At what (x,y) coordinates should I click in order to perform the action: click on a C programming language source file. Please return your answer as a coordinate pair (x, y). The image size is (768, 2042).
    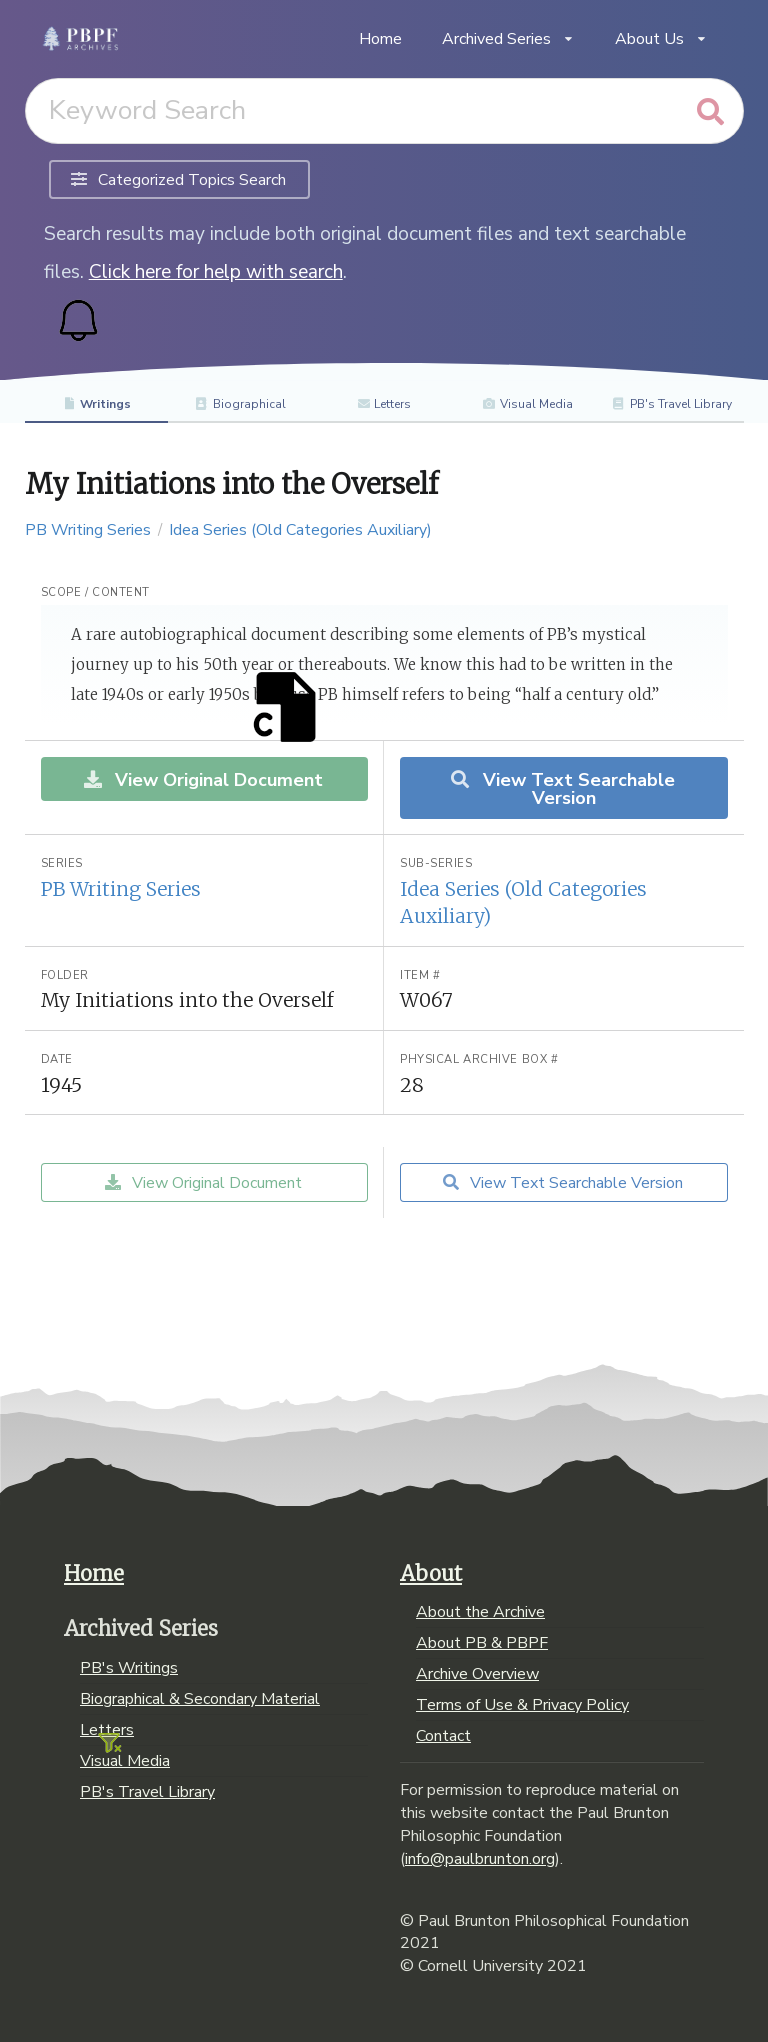
    Looking at the image, I should click on (286, 707).